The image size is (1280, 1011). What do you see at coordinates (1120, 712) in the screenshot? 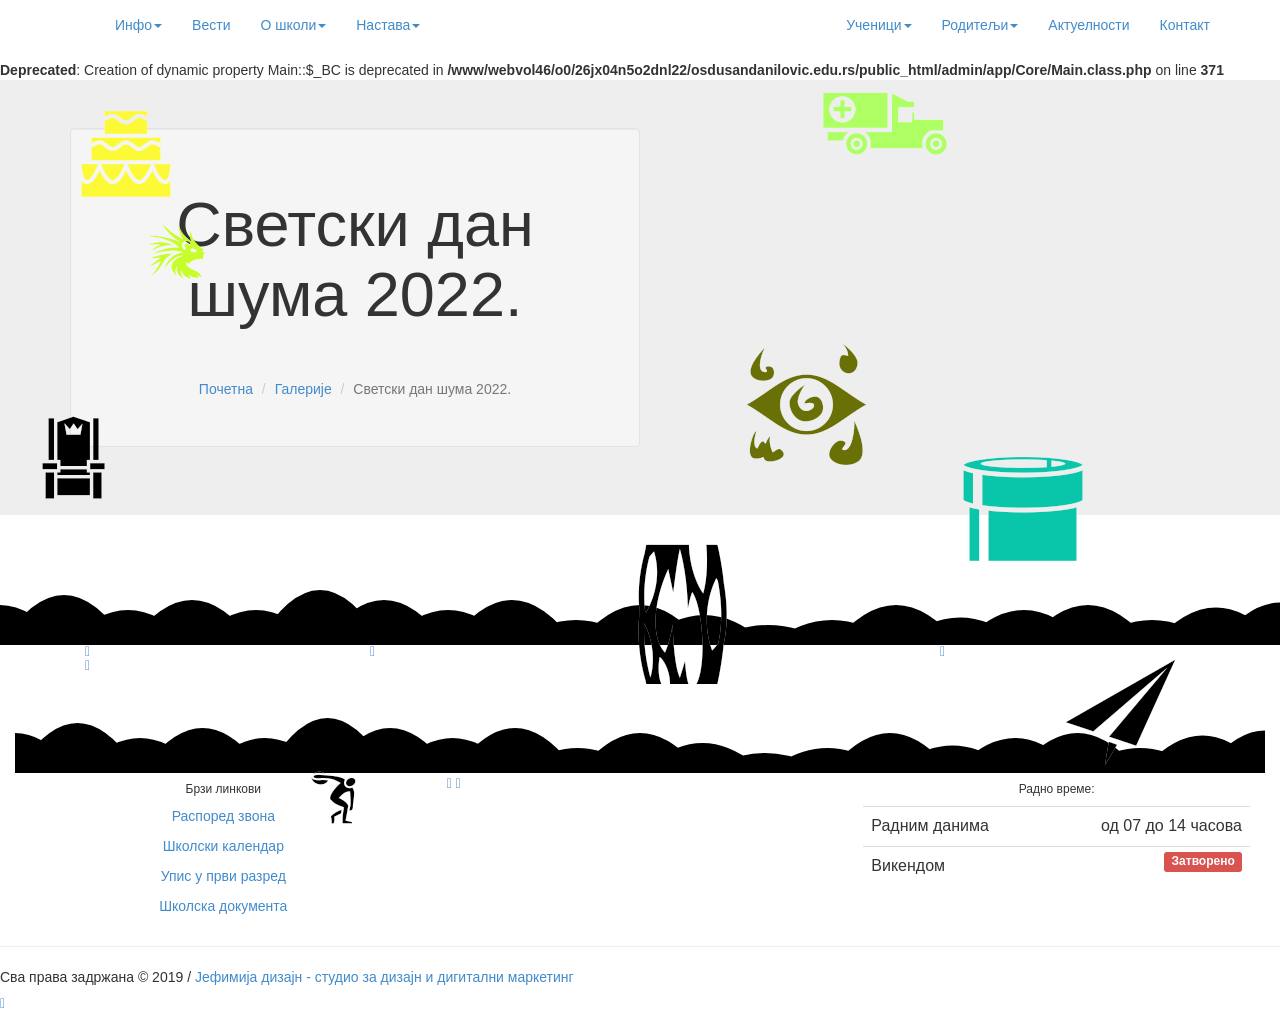
I see `send a message` at bounding box center [1120, 712].